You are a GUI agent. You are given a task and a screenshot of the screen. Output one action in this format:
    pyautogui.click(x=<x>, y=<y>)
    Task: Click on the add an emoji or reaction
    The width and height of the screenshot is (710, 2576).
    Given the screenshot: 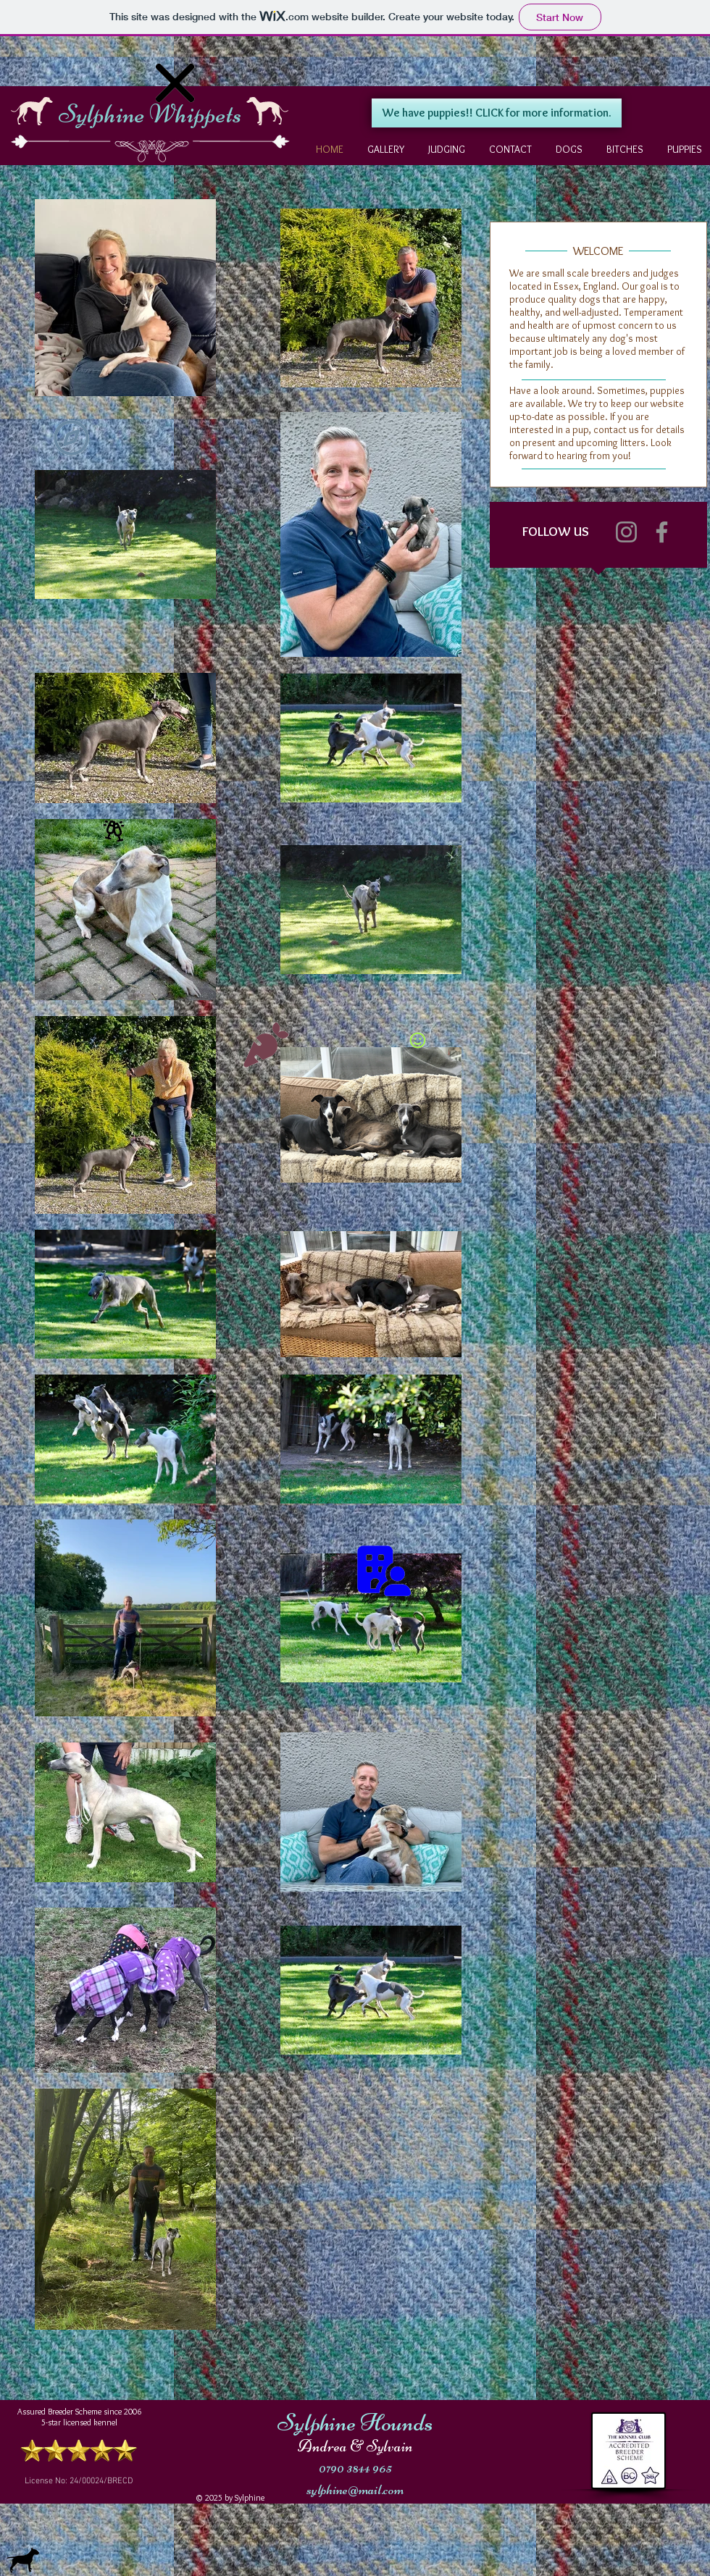 What is the action you would take?
    pyautogui.click(x=417, y=1040)
    